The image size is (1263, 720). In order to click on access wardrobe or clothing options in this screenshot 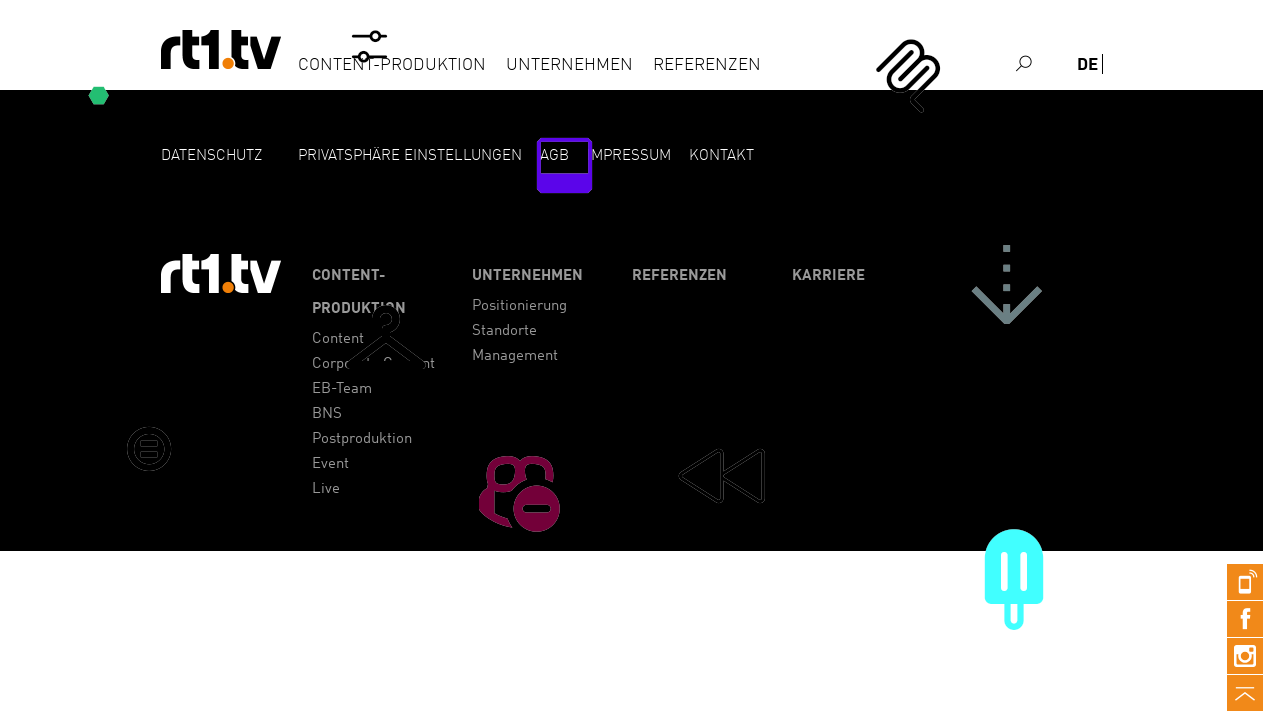, I will do `click(386, 337)`.